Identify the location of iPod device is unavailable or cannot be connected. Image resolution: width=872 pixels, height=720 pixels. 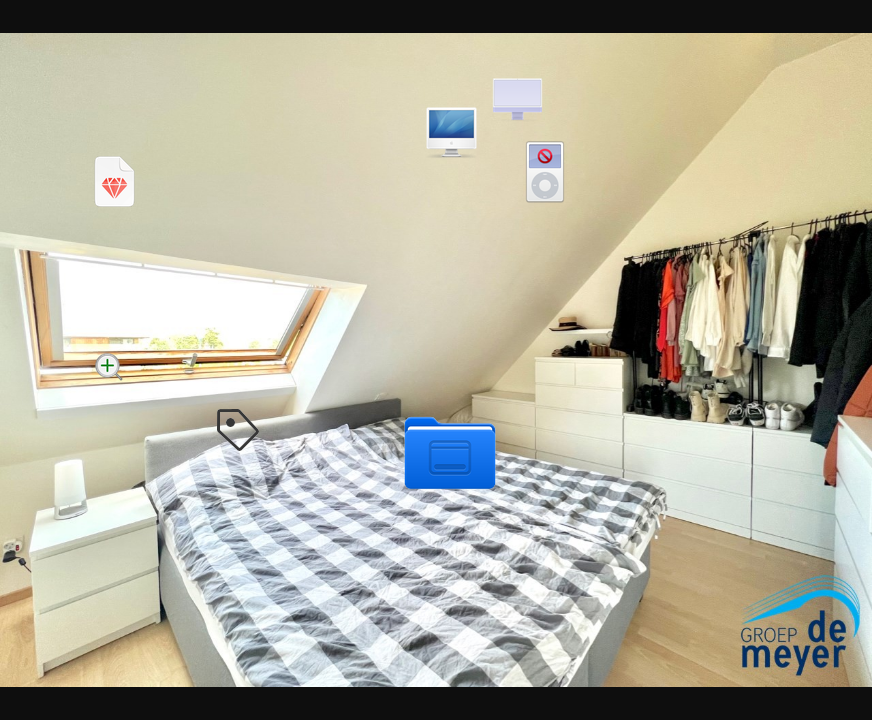
(545, 172).